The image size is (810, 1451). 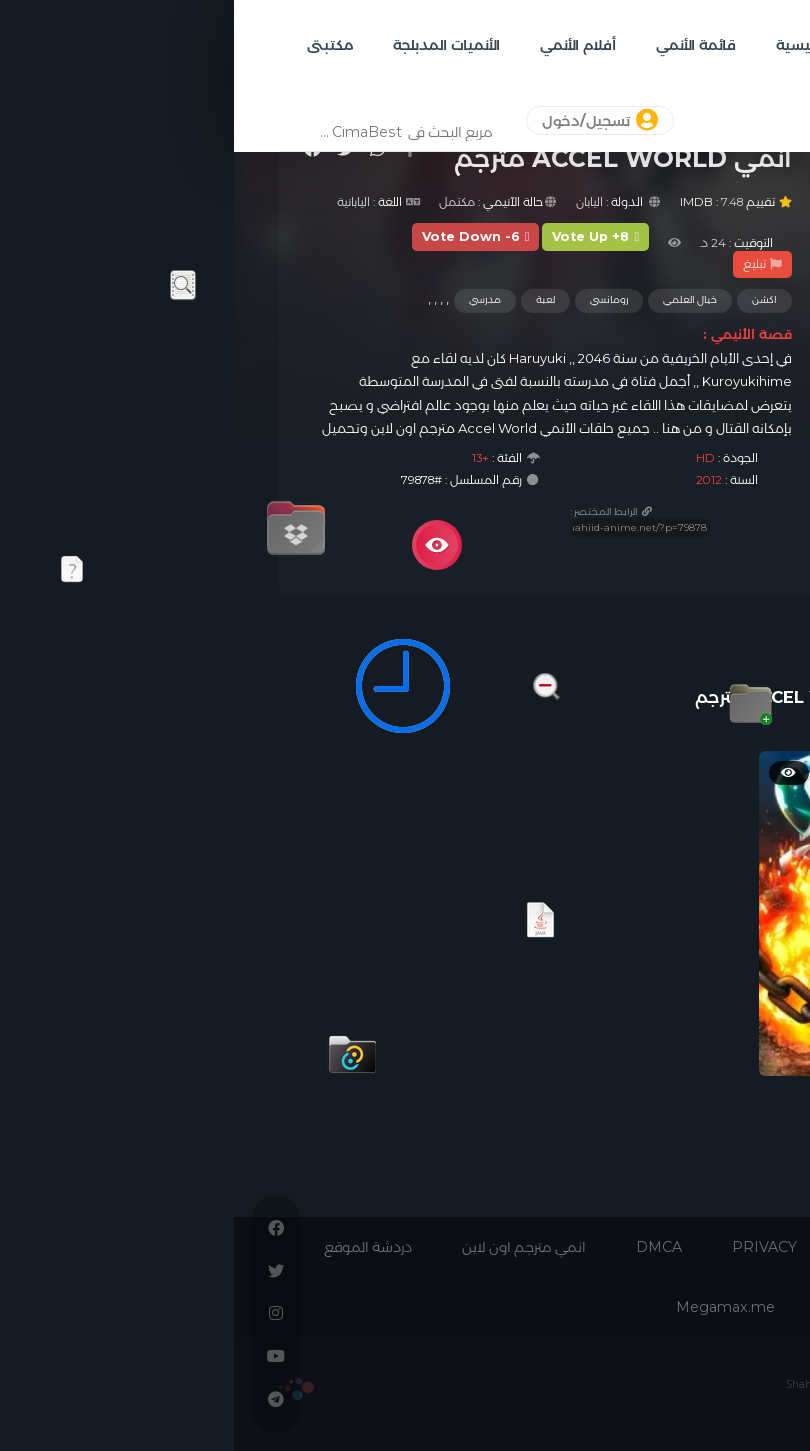 I want to click on a java source code file, so click(x=540, y=920).